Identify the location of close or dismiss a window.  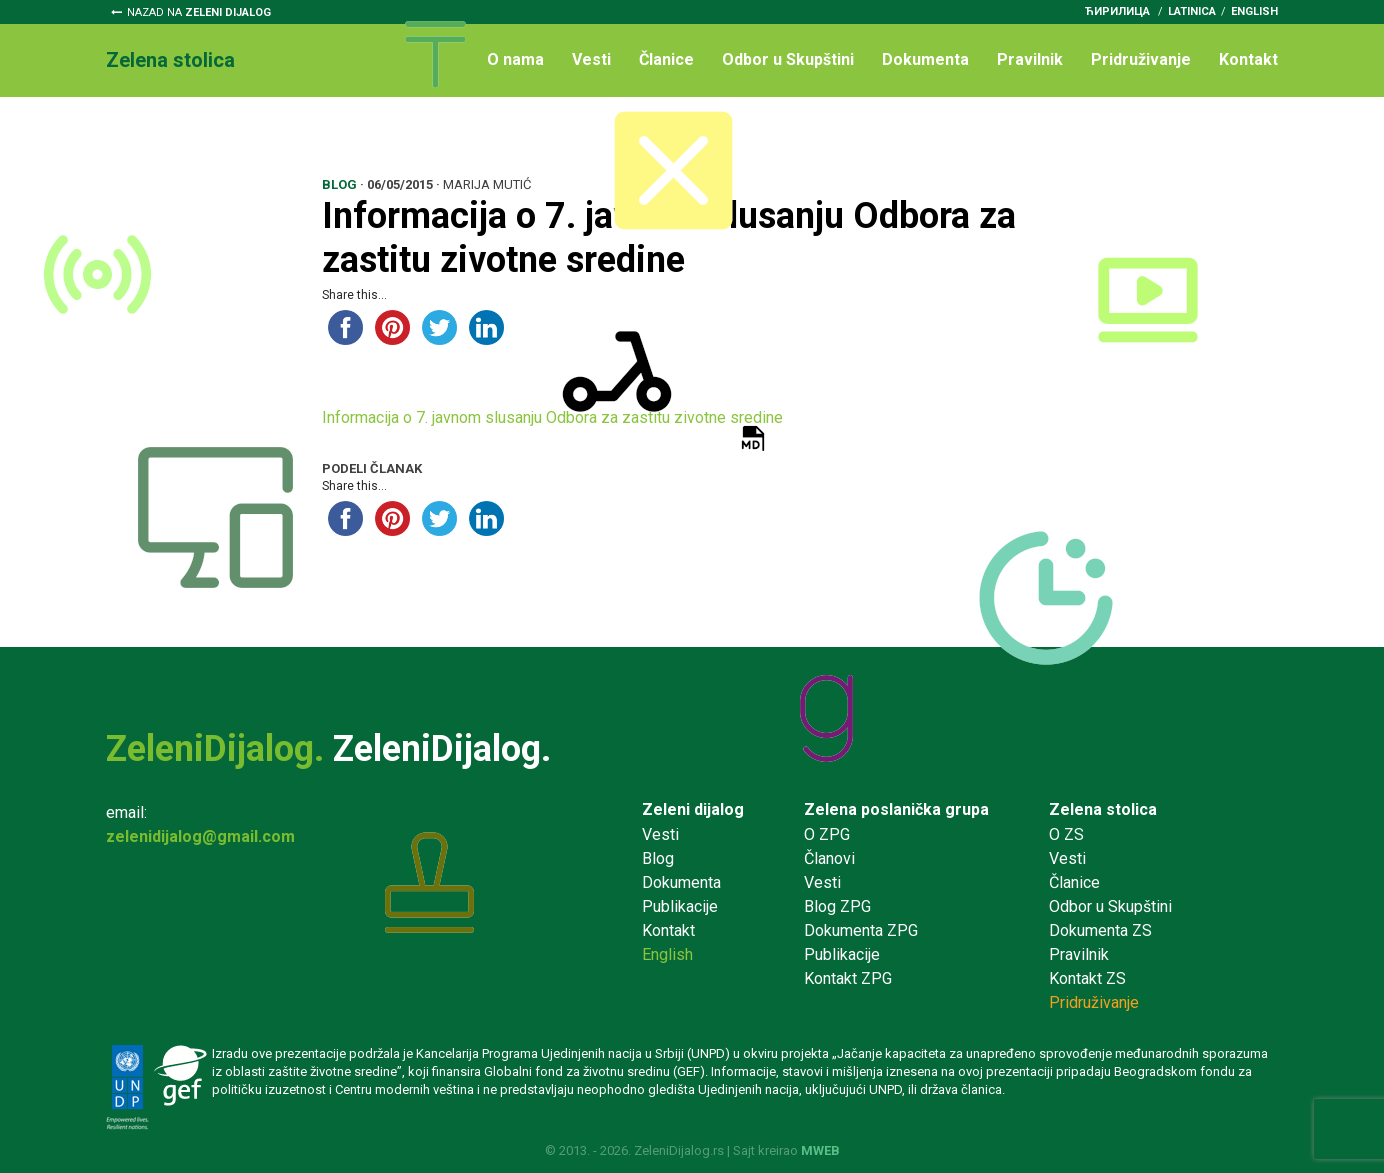
(673, 170).